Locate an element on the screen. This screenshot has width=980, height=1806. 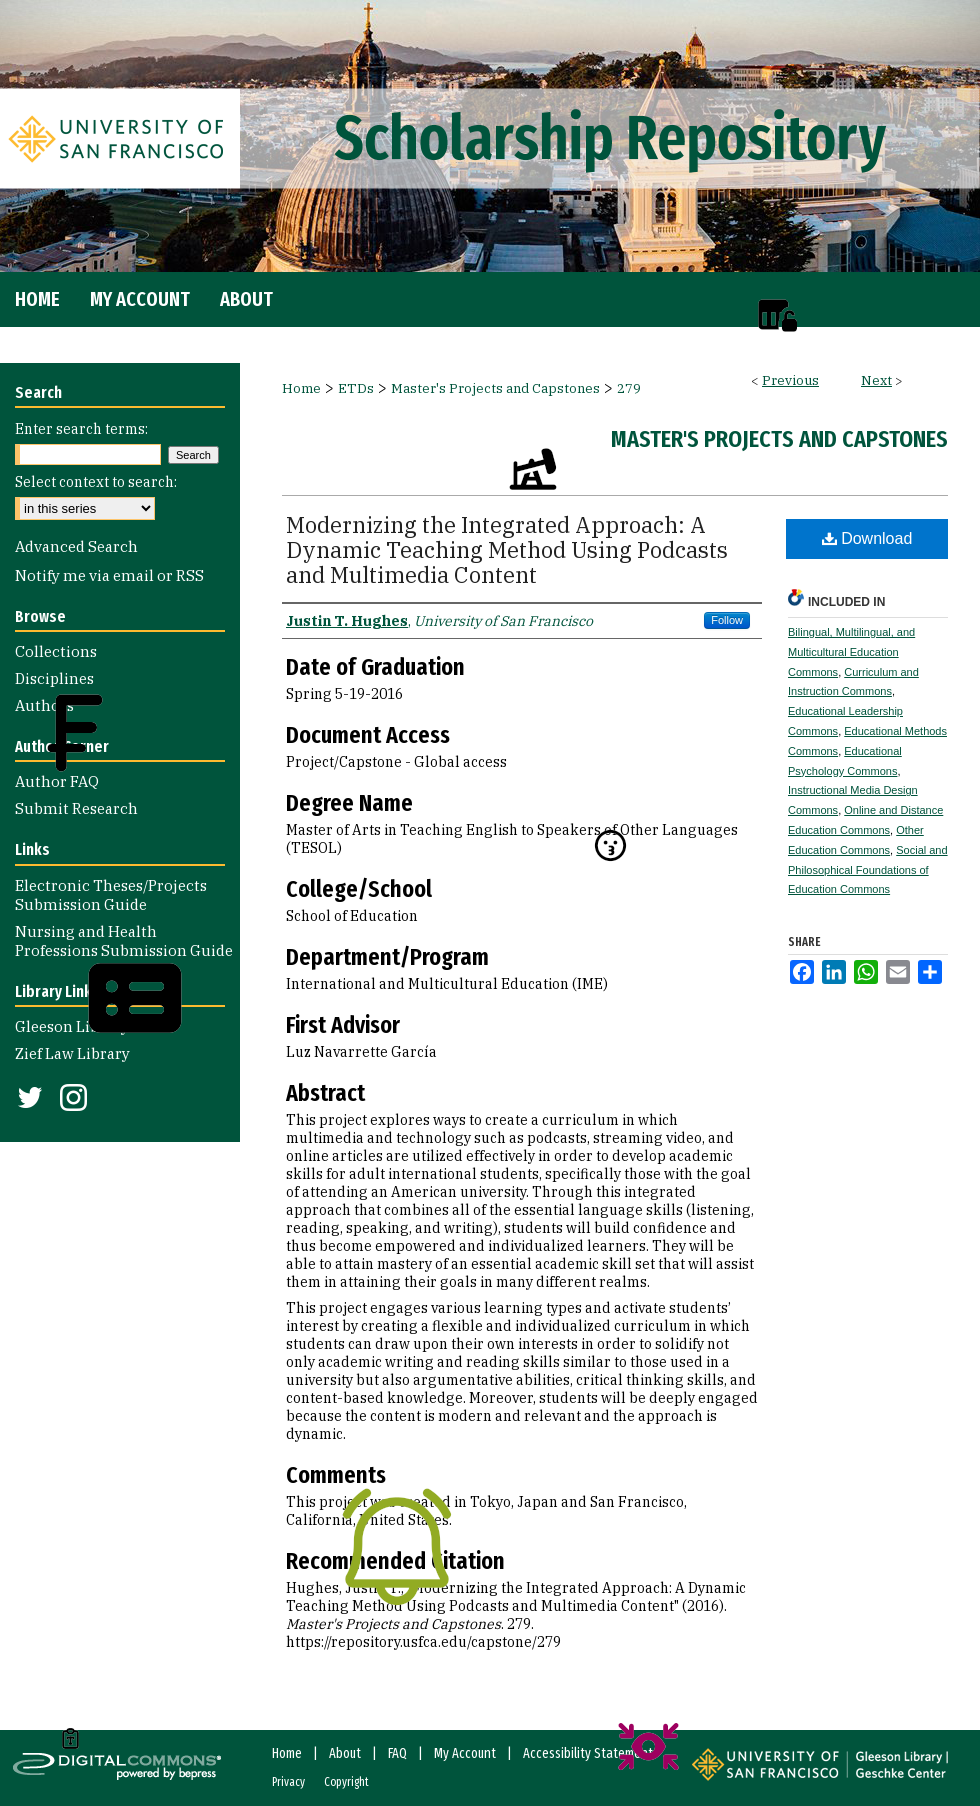
indicates Swiss franc currency is located at coordinates (75, 733).